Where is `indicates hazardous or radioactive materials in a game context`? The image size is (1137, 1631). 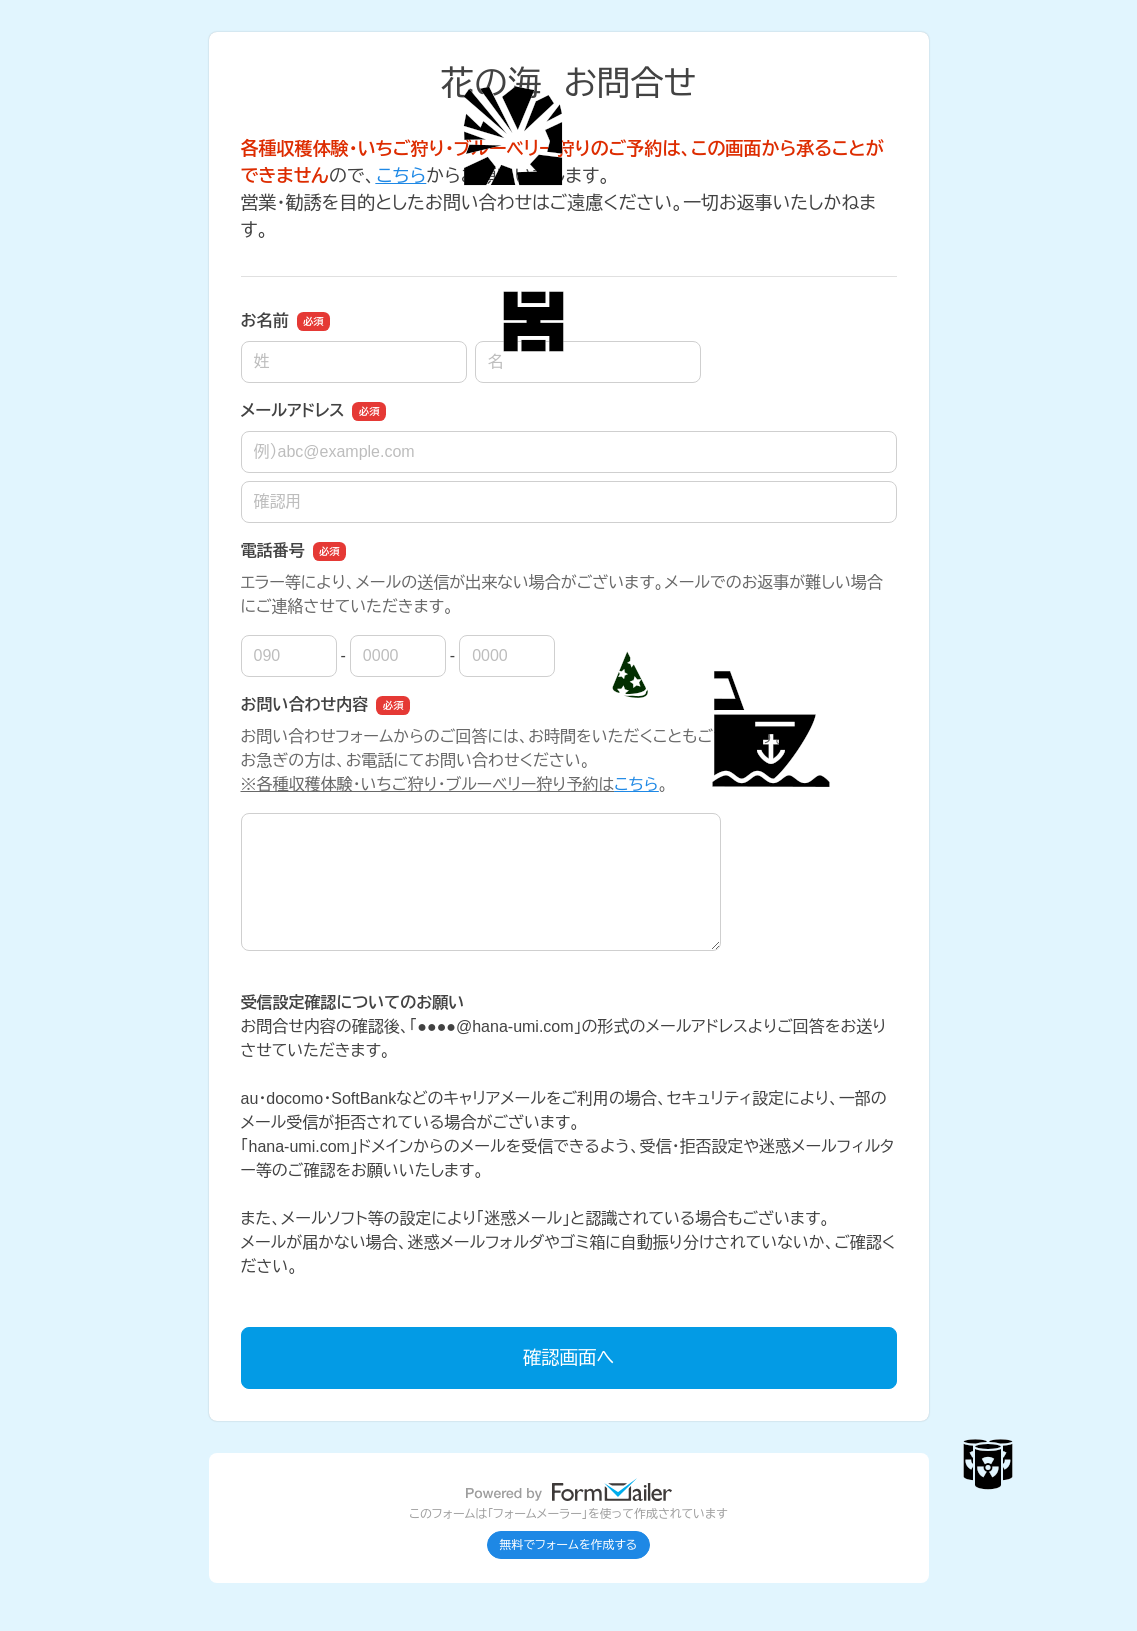 indicates hazardous or radioactive materials in a game context is located at coordinates (988, 1464).